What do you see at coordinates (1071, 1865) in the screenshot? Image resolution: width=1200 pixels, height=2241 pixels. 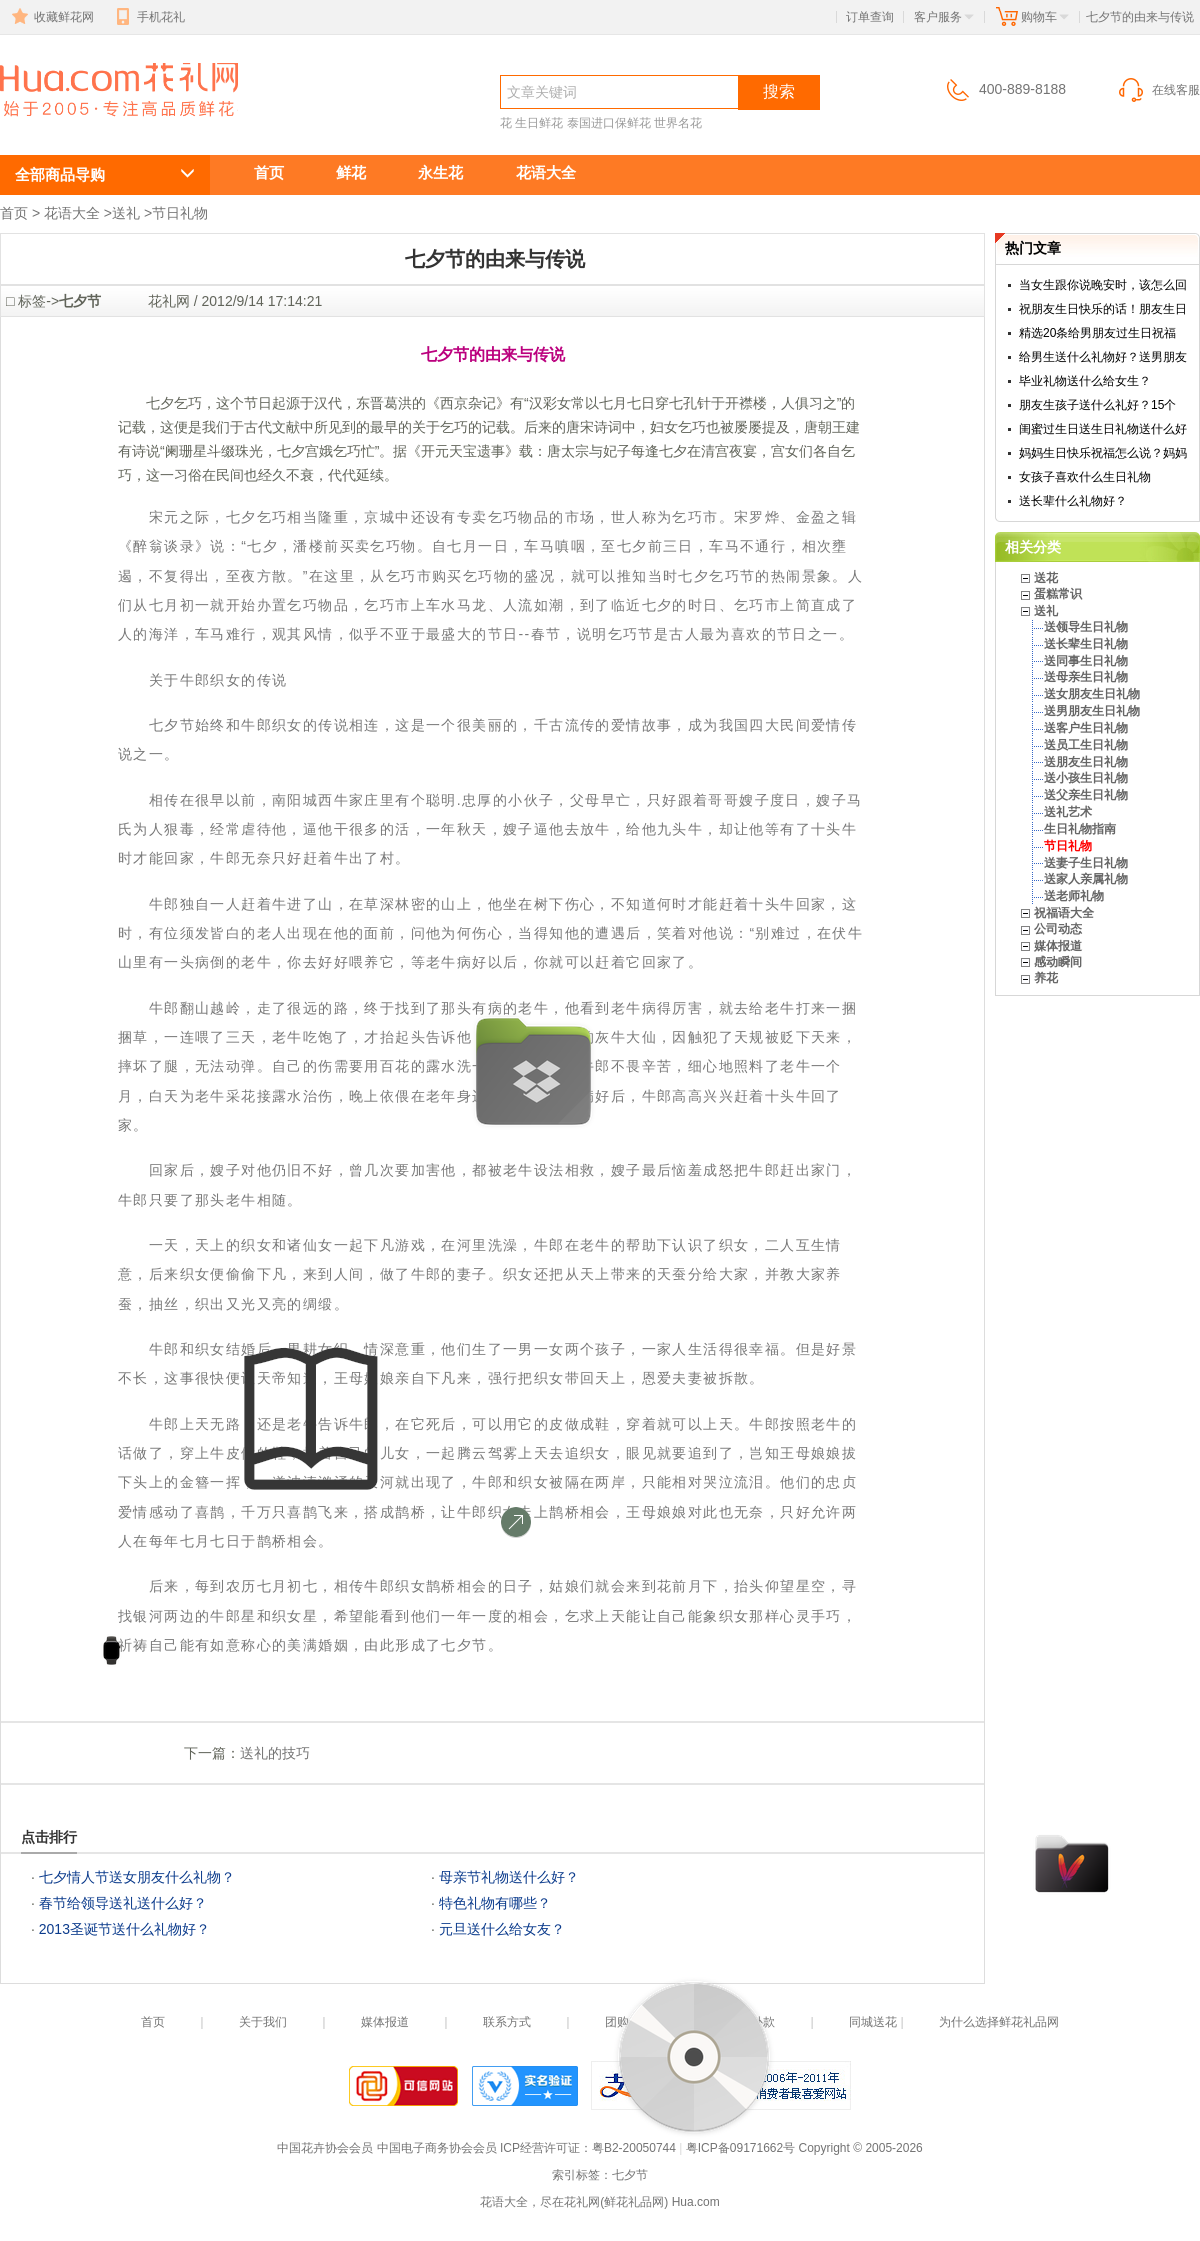 I see `open maven project folder` at bounding box center [1071, 1865].